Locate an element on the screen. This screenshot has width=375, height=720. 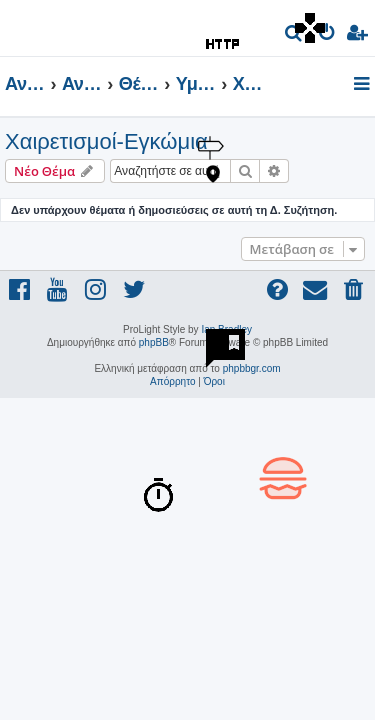
access saved comments or notes is located at coordinates (225, 348).